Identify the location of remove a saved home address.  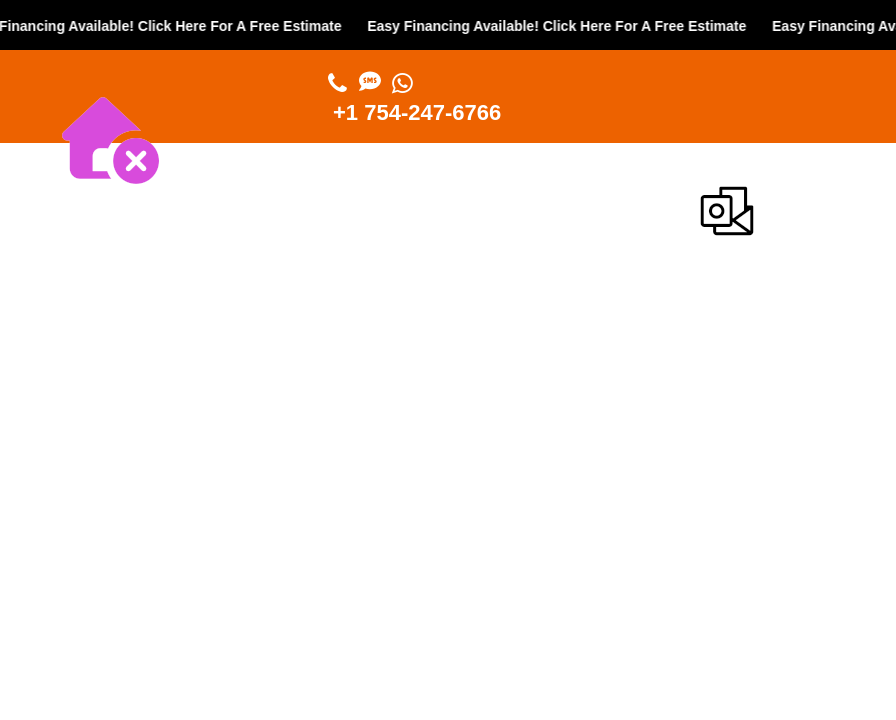
(108, 138).